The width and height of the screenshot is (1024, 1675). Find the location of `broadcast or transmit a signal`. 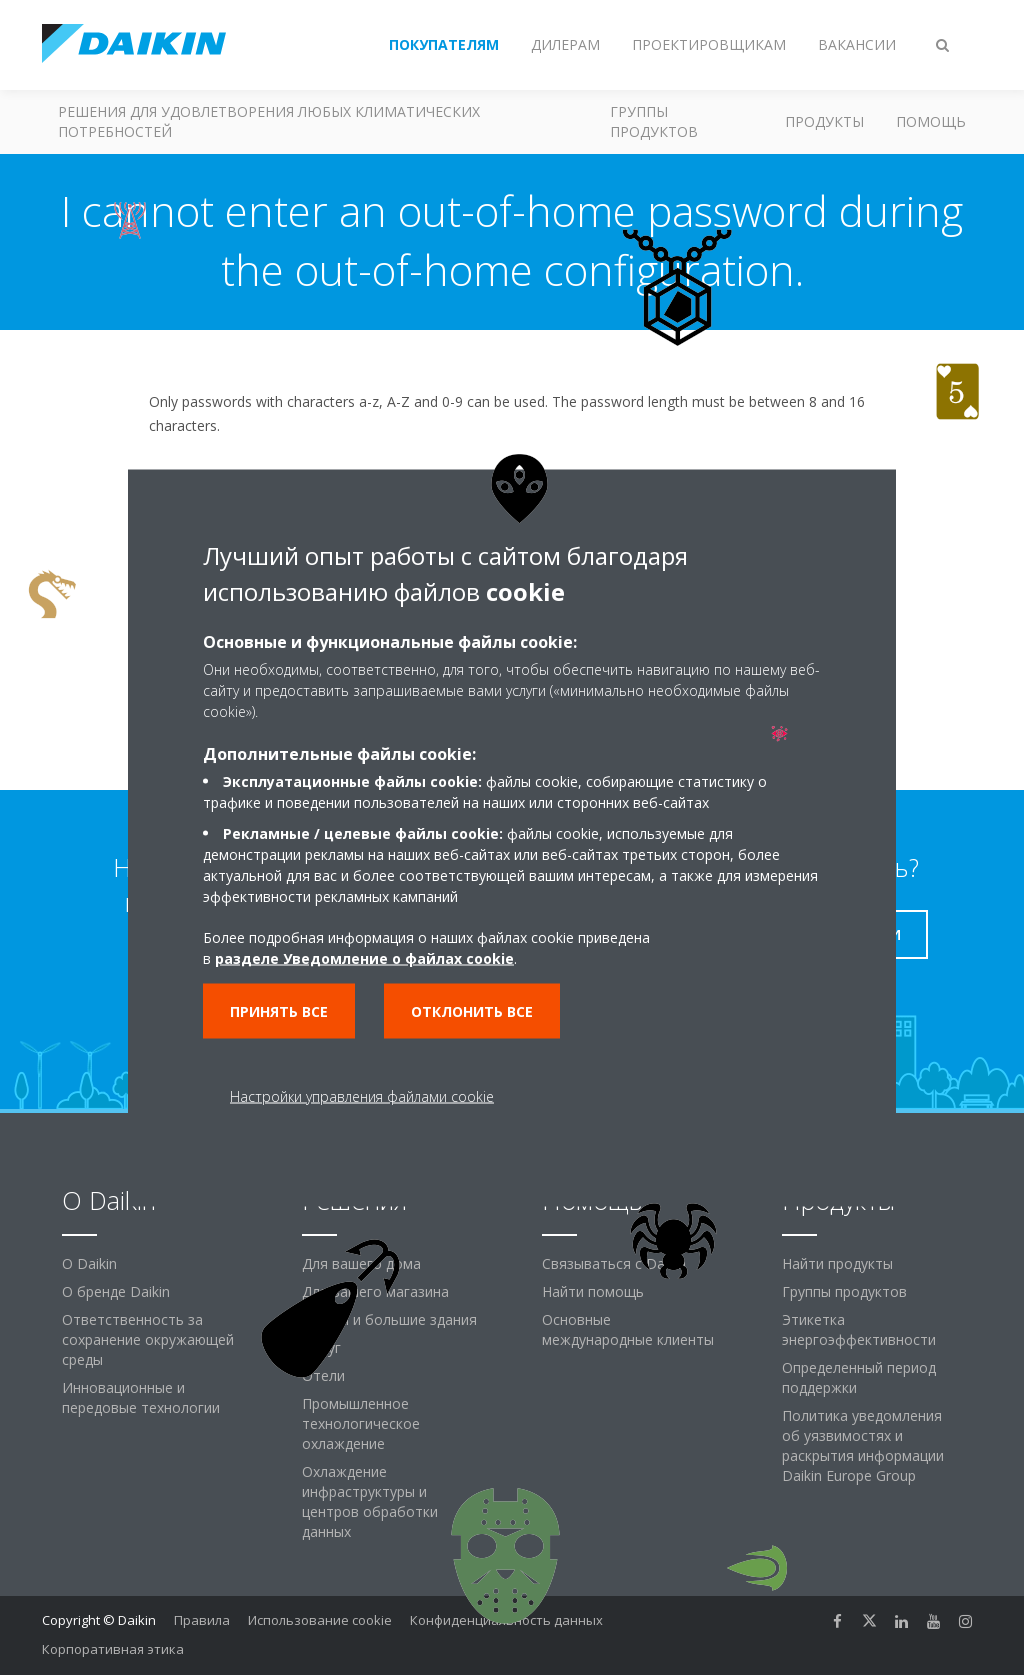

broadcast or transmit a signal is located at coordinates (130, 221).